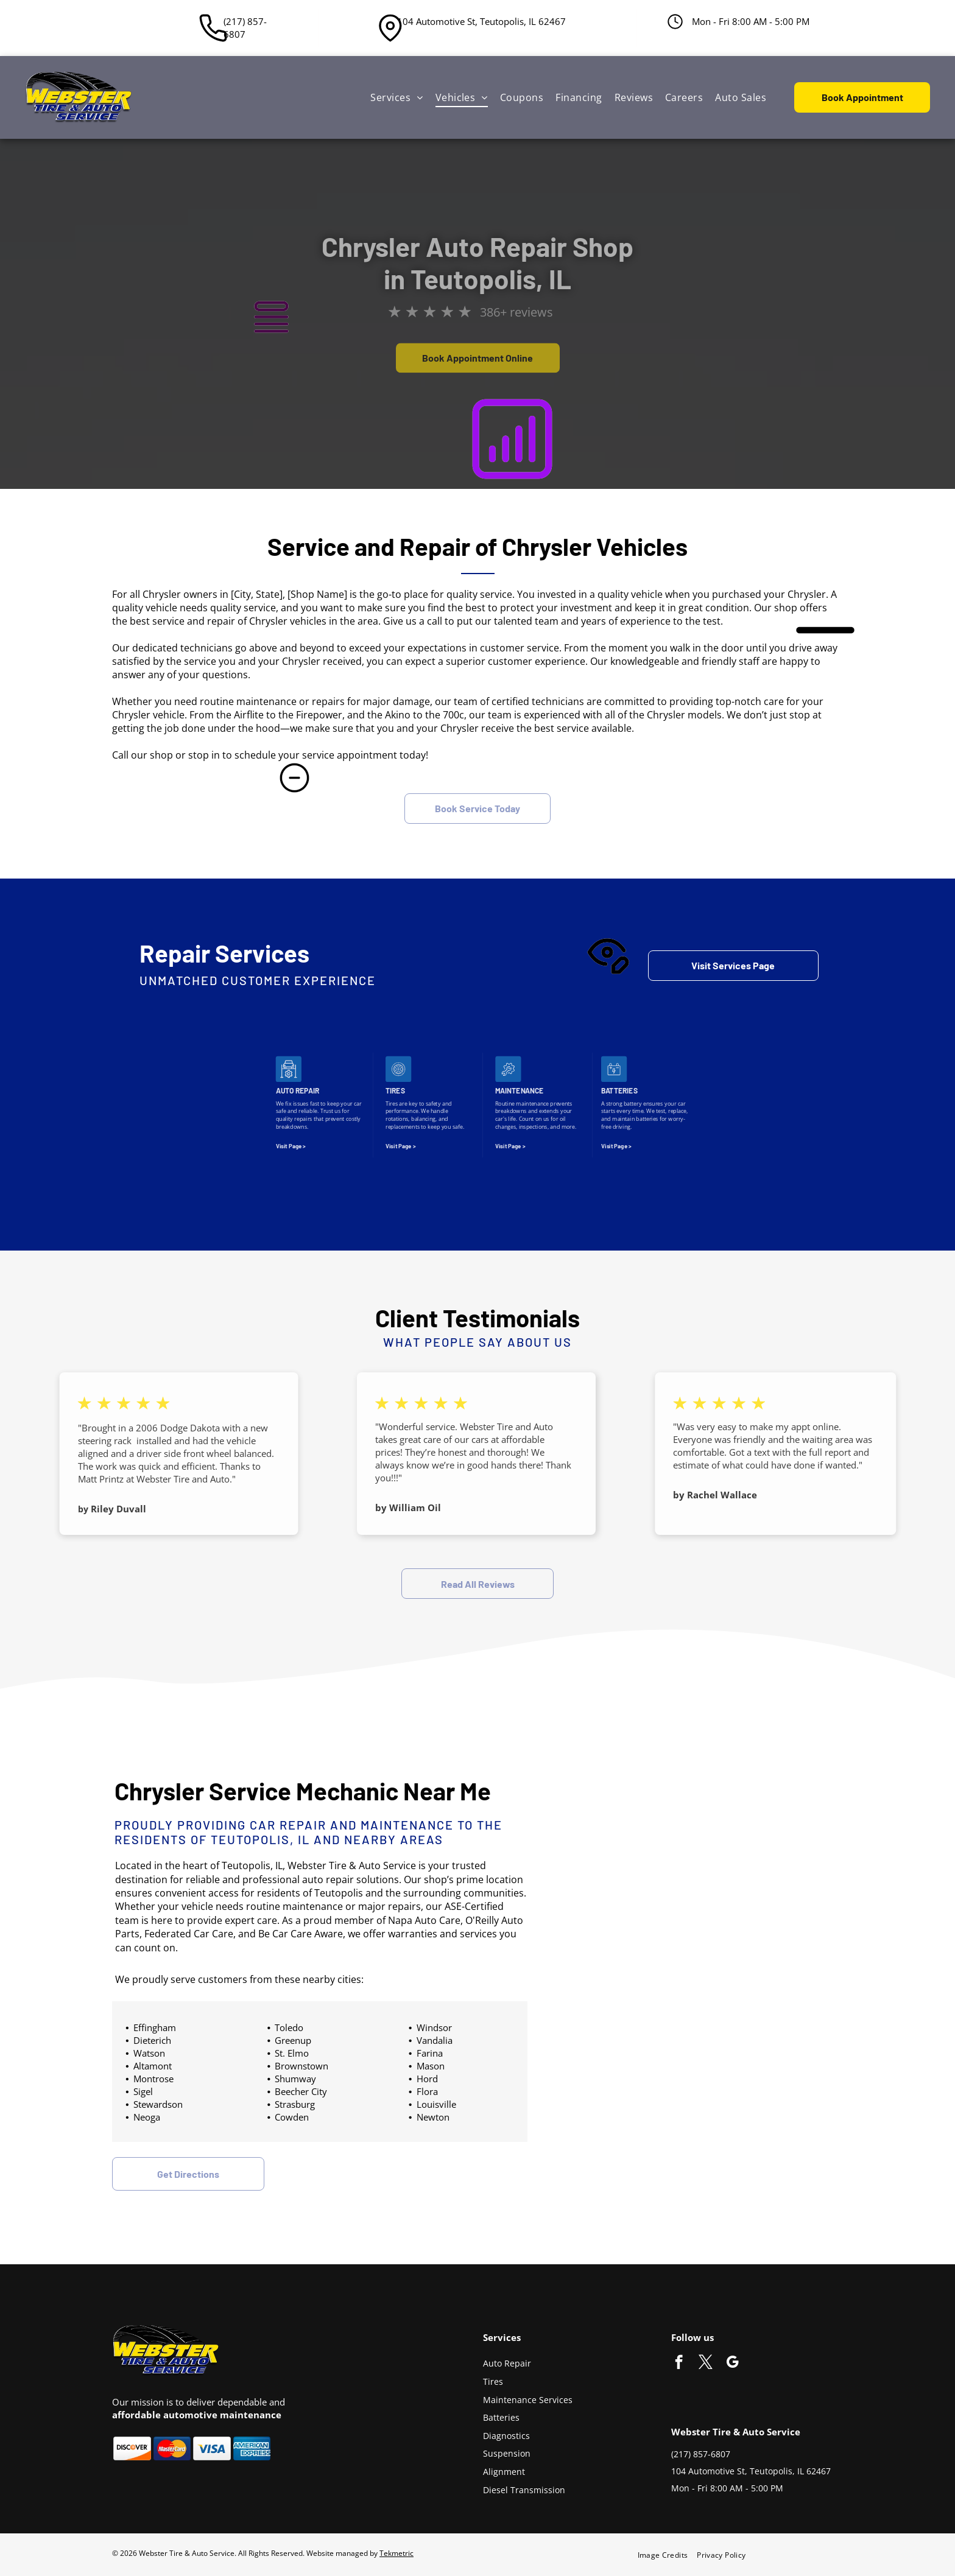 The image size is (955, 2576). Describe the element at coordinates (512, 439) in the screenshot. I see `view analytics or statistics` at that location.